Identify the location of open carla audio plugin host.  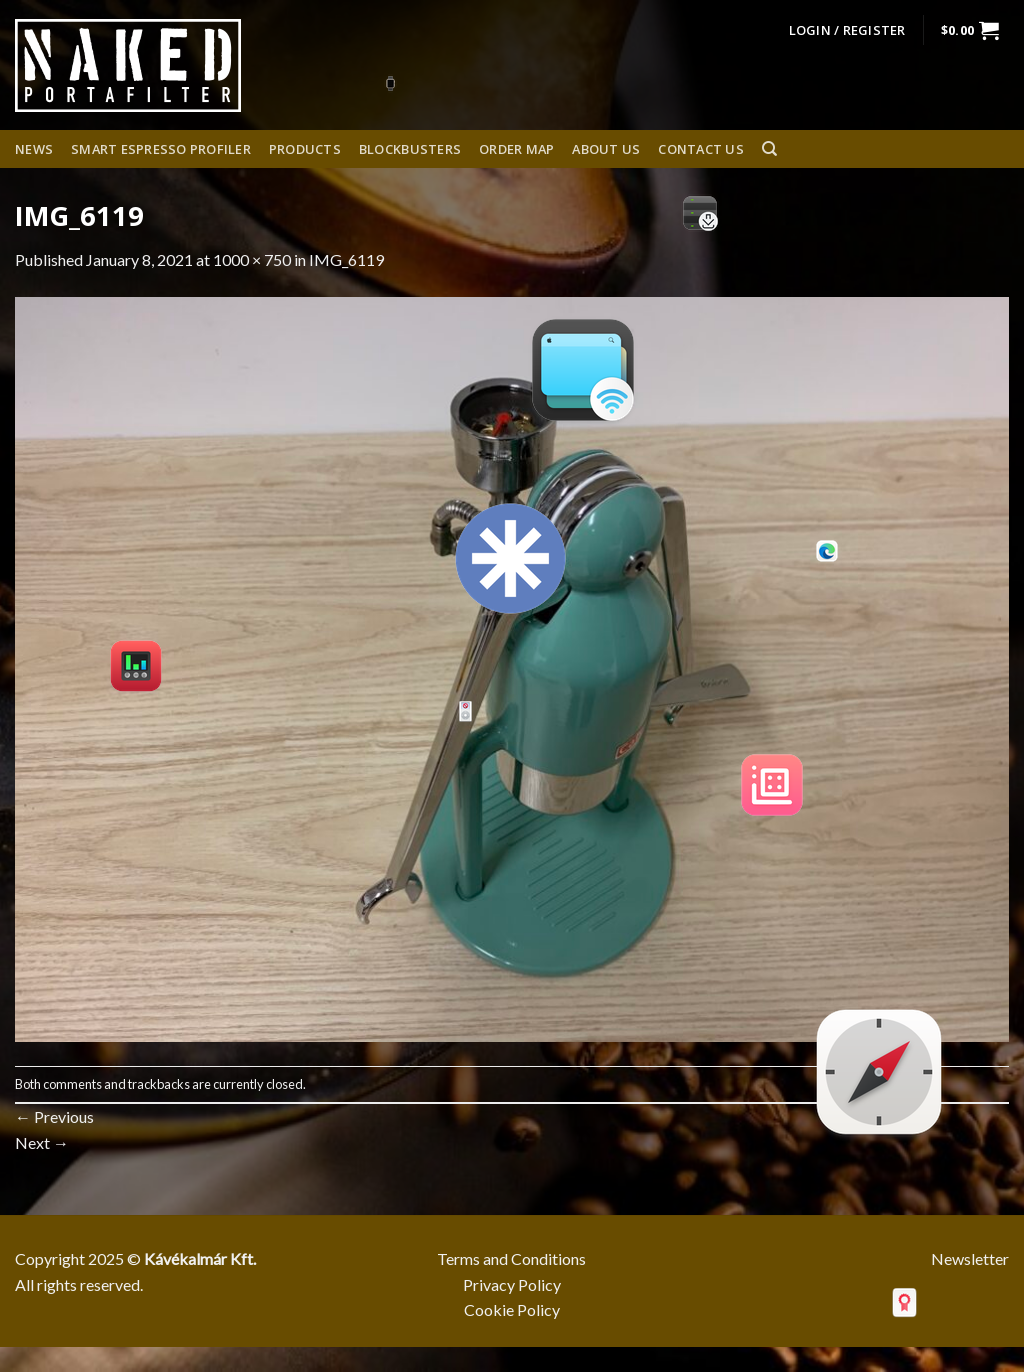
(136, 666).